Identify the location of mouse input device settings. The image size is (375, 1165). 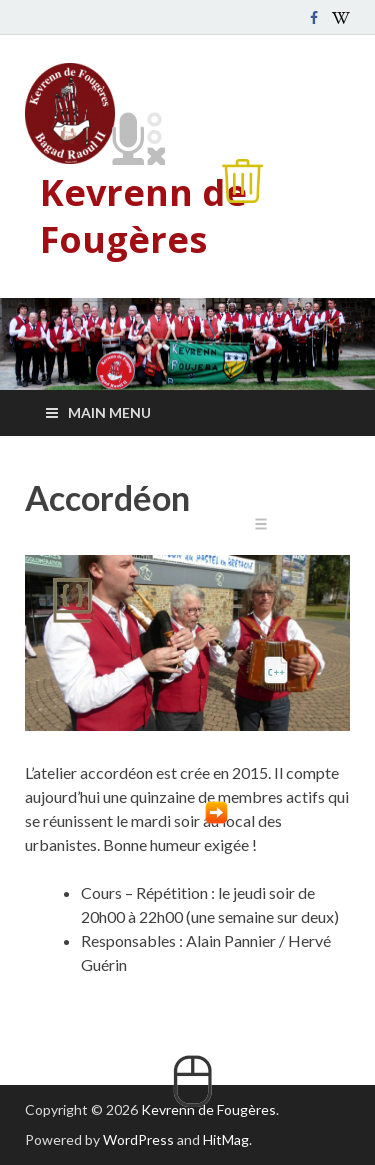
(194, 1079).